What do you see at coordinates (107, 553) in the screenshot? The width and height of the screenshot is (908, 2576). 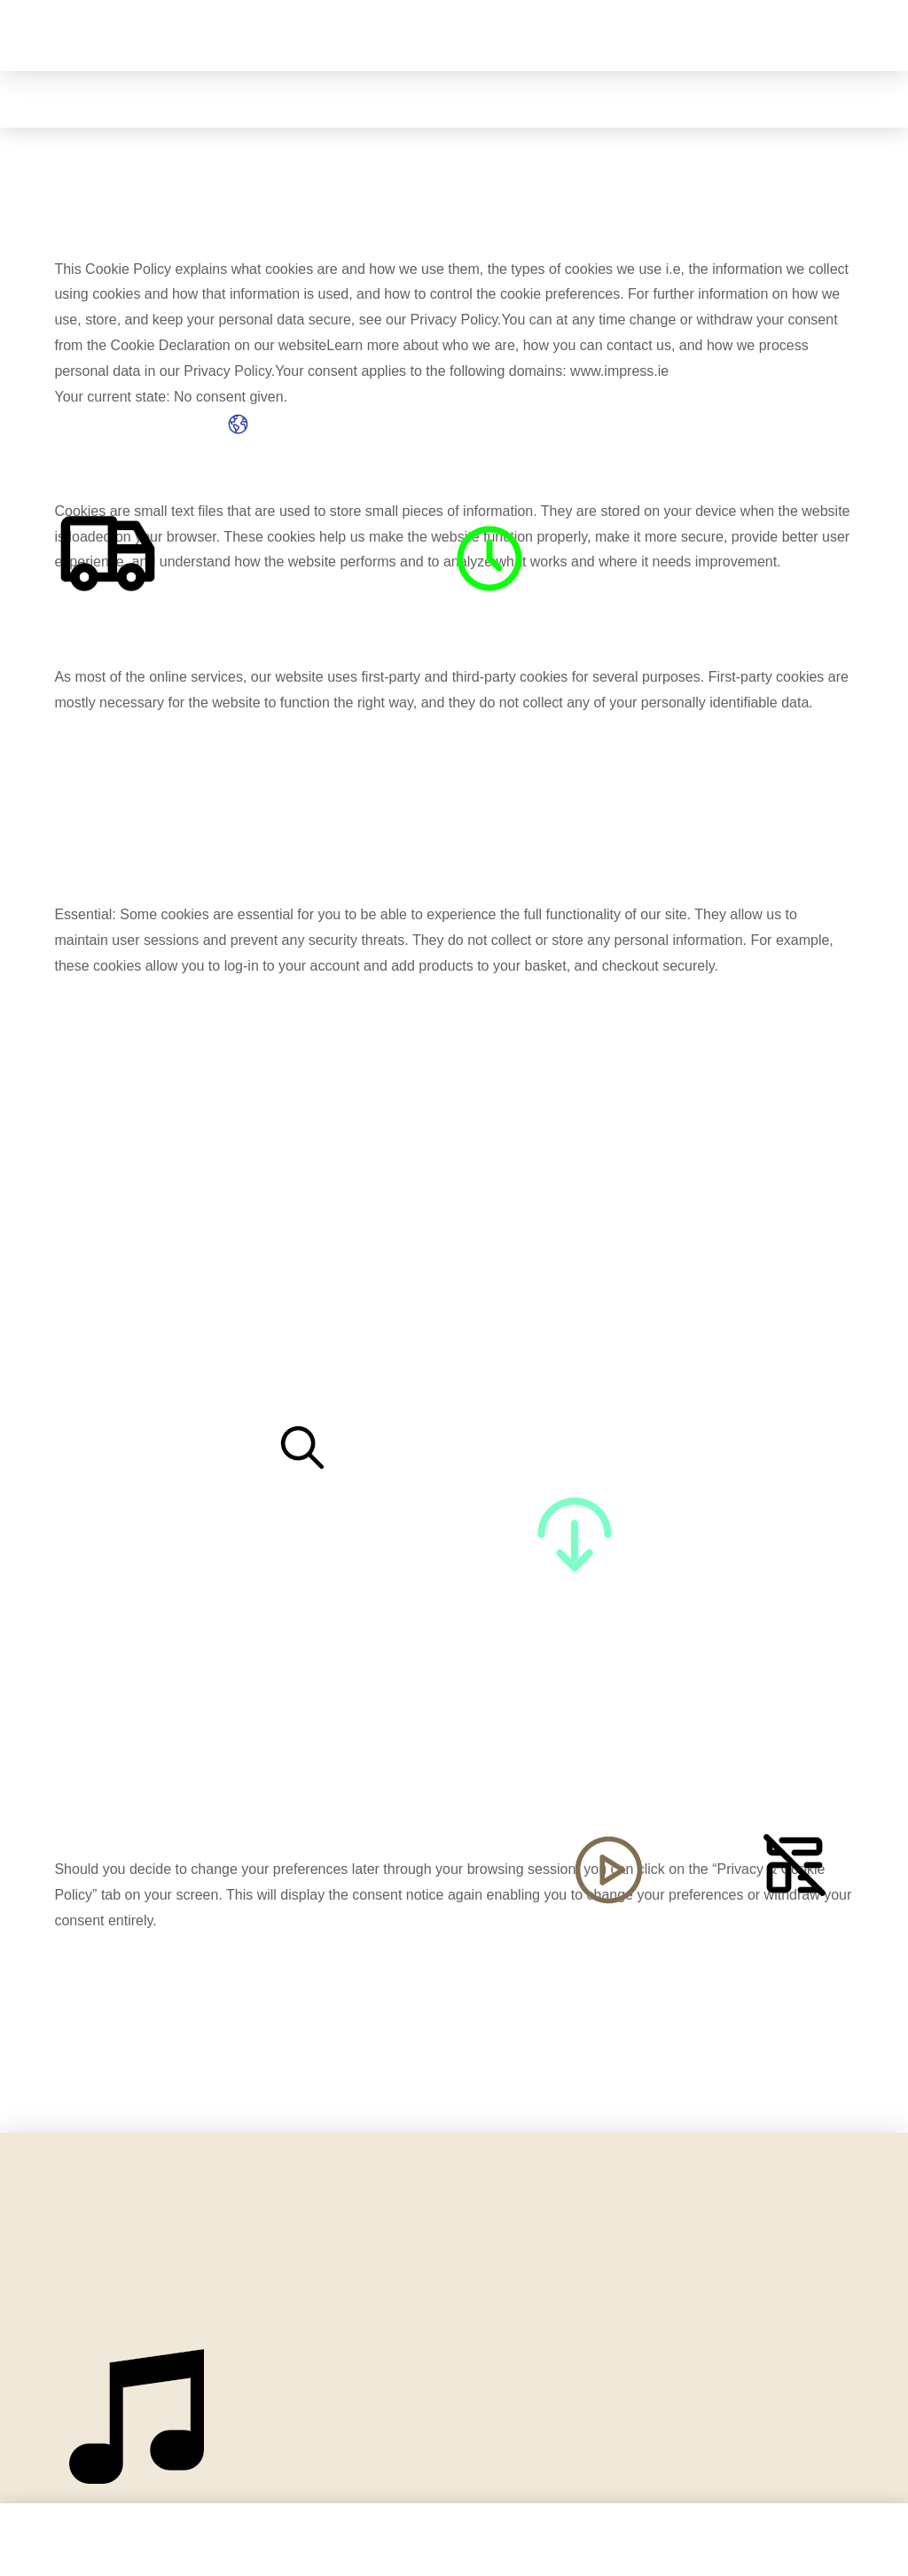 I see `track your delivery status` at bounding box center [107, 553].